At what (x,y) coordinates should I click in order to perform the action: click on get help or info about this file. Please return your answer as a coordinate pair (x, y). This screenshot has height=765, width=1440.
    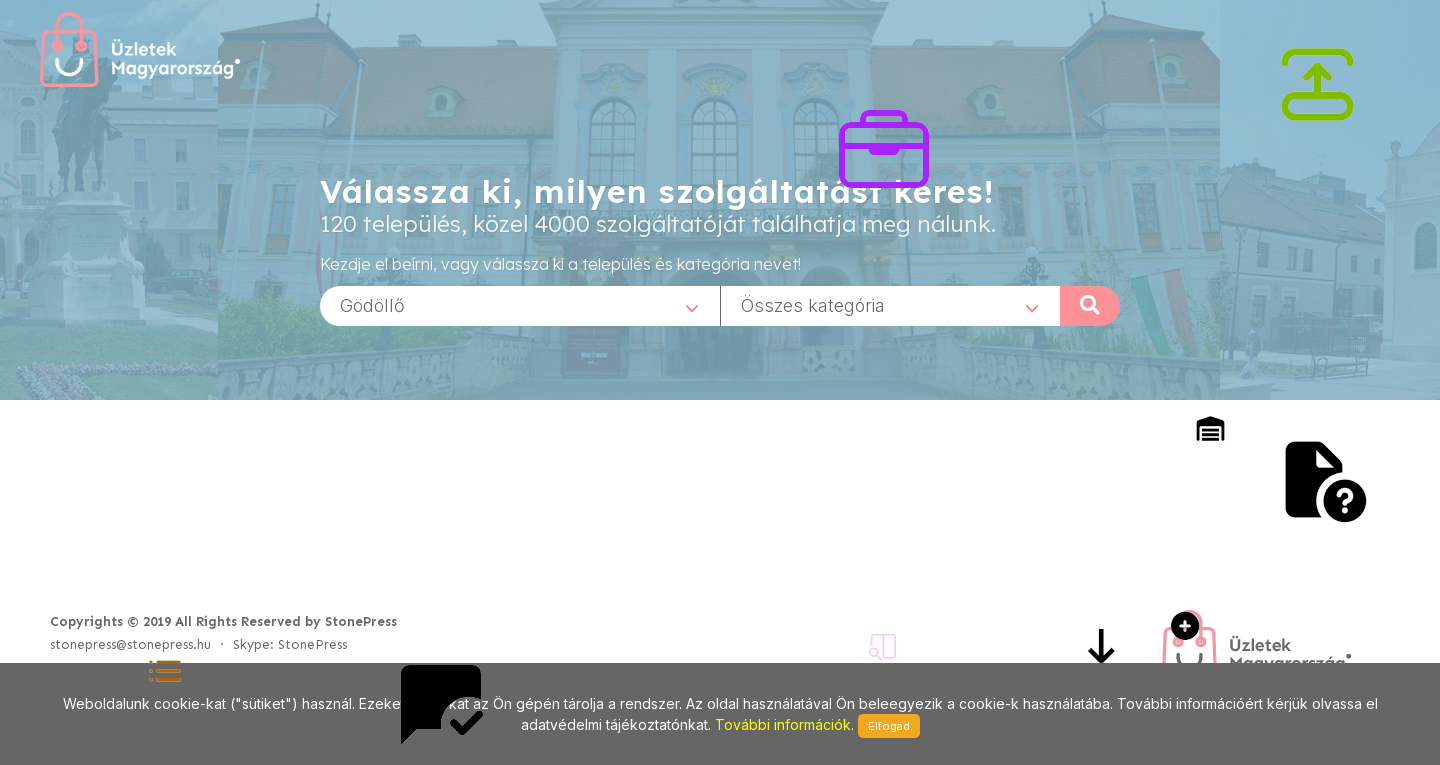
    Looking at the image, I should click on (1323, 479).